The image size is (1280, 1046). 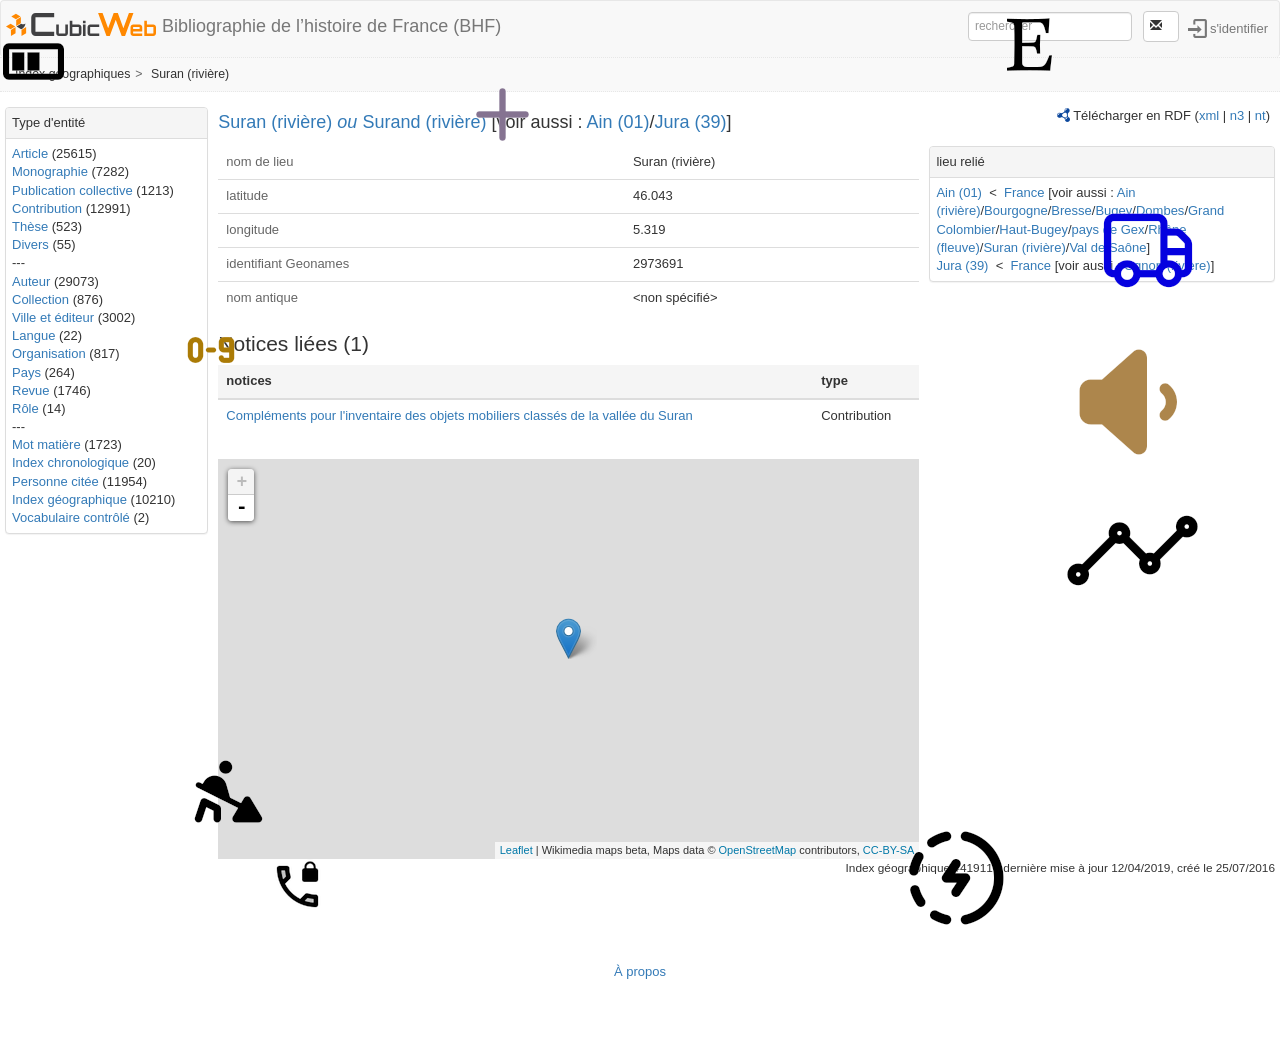 I want to click on indicates construction or work in progress, so click(x=228, y=792).